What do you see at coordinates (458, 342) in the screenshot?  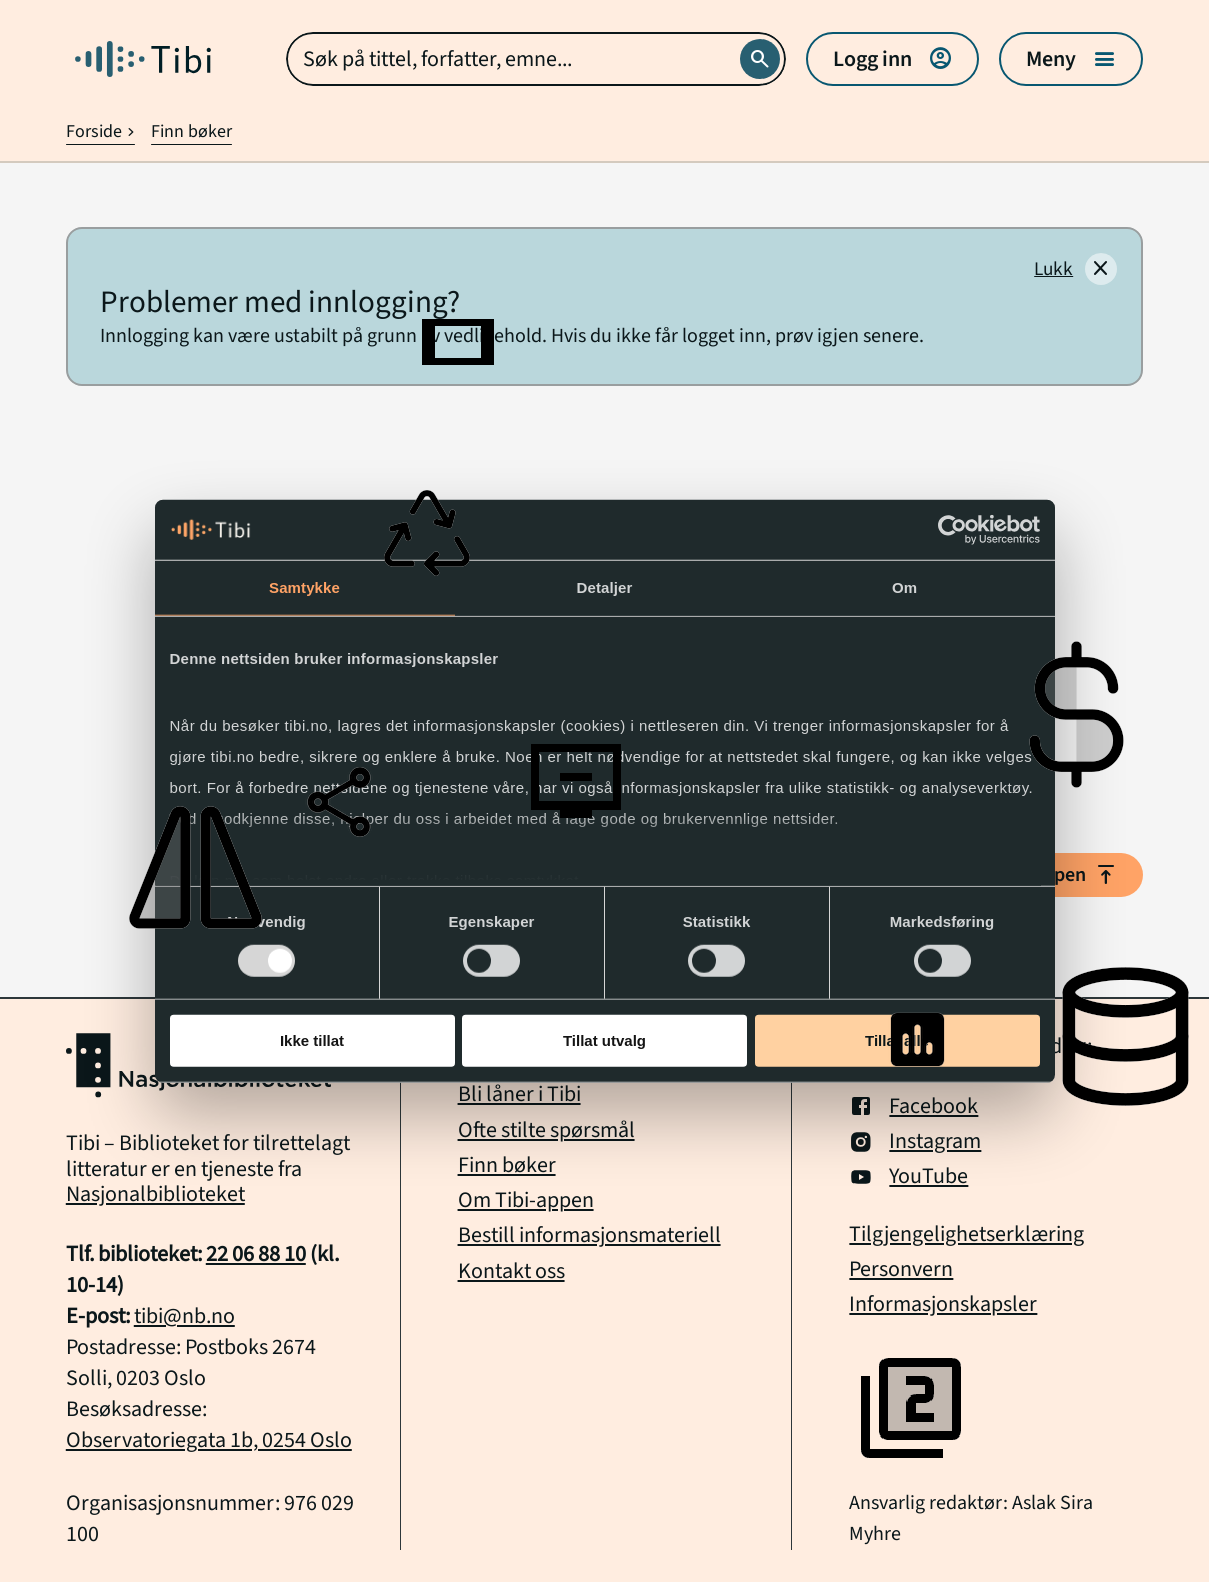 I see `switch device to landscape orientation` at bounding box center [458, 342].